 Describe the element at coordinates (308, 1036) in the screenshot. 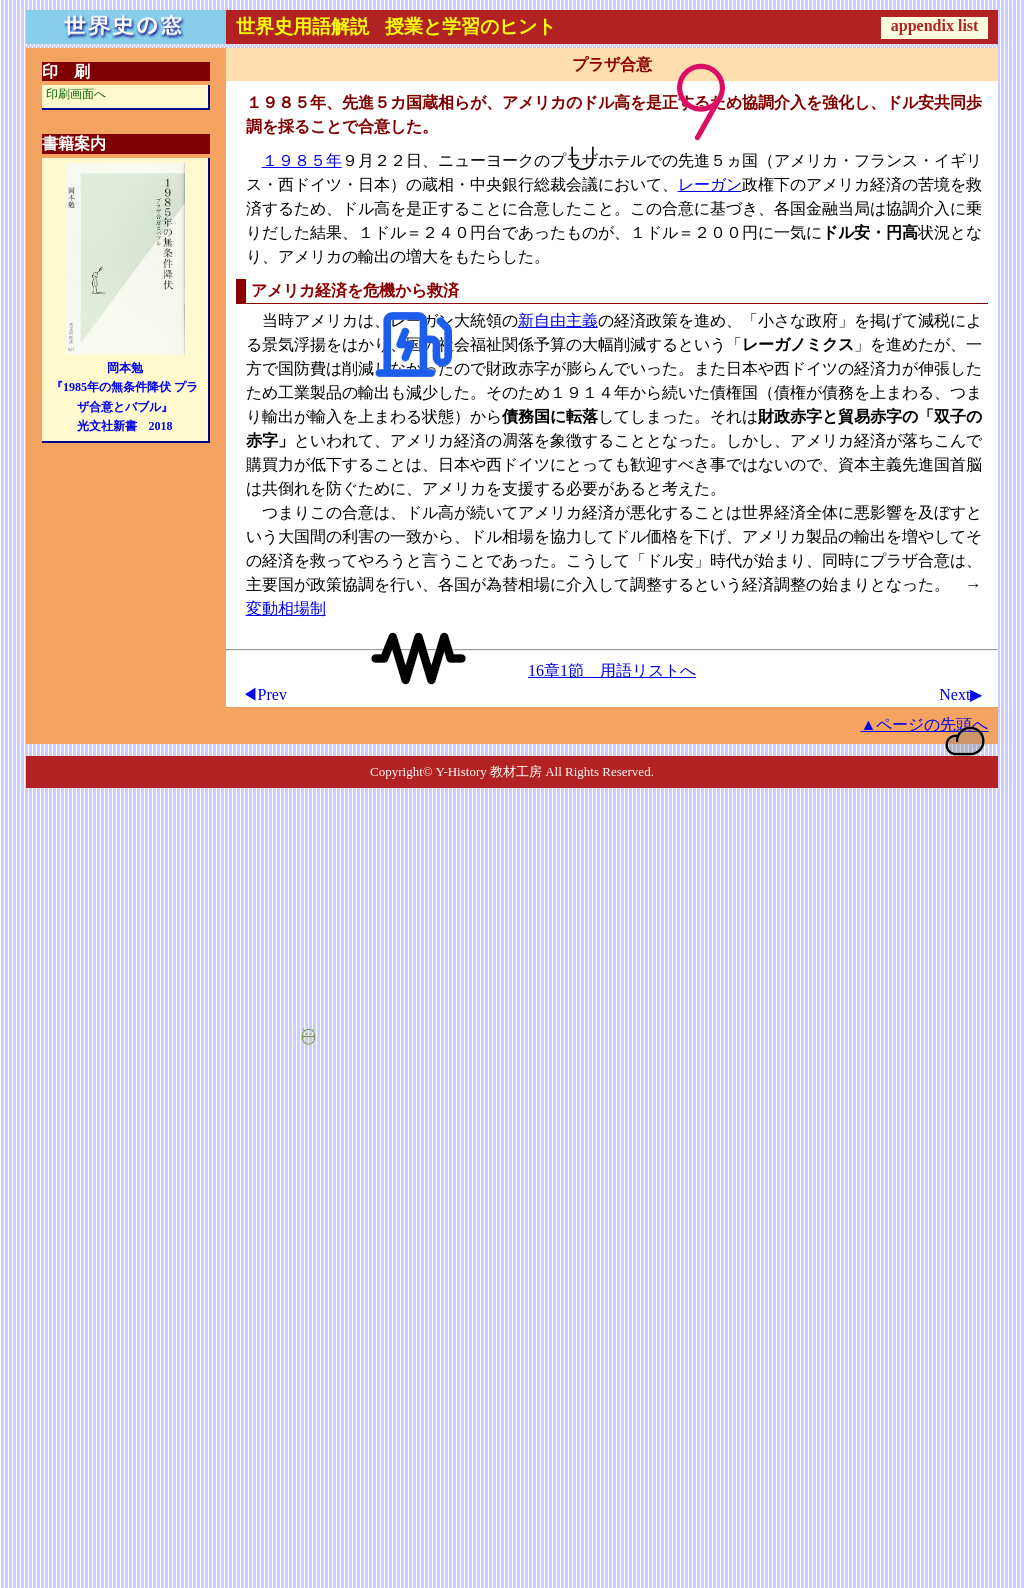

I see `android device or system settings` at that location.